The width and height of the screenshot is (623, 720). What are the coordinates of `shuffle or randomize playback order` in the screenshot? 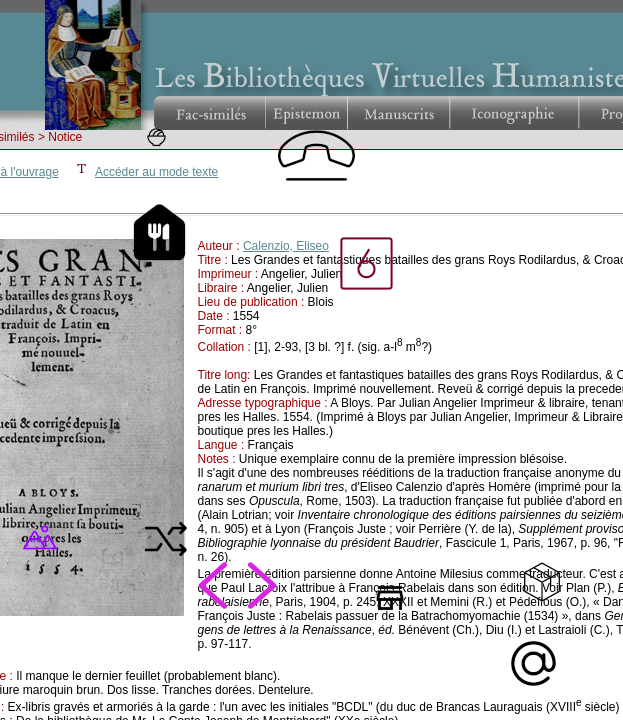 It's located at (165, 539).